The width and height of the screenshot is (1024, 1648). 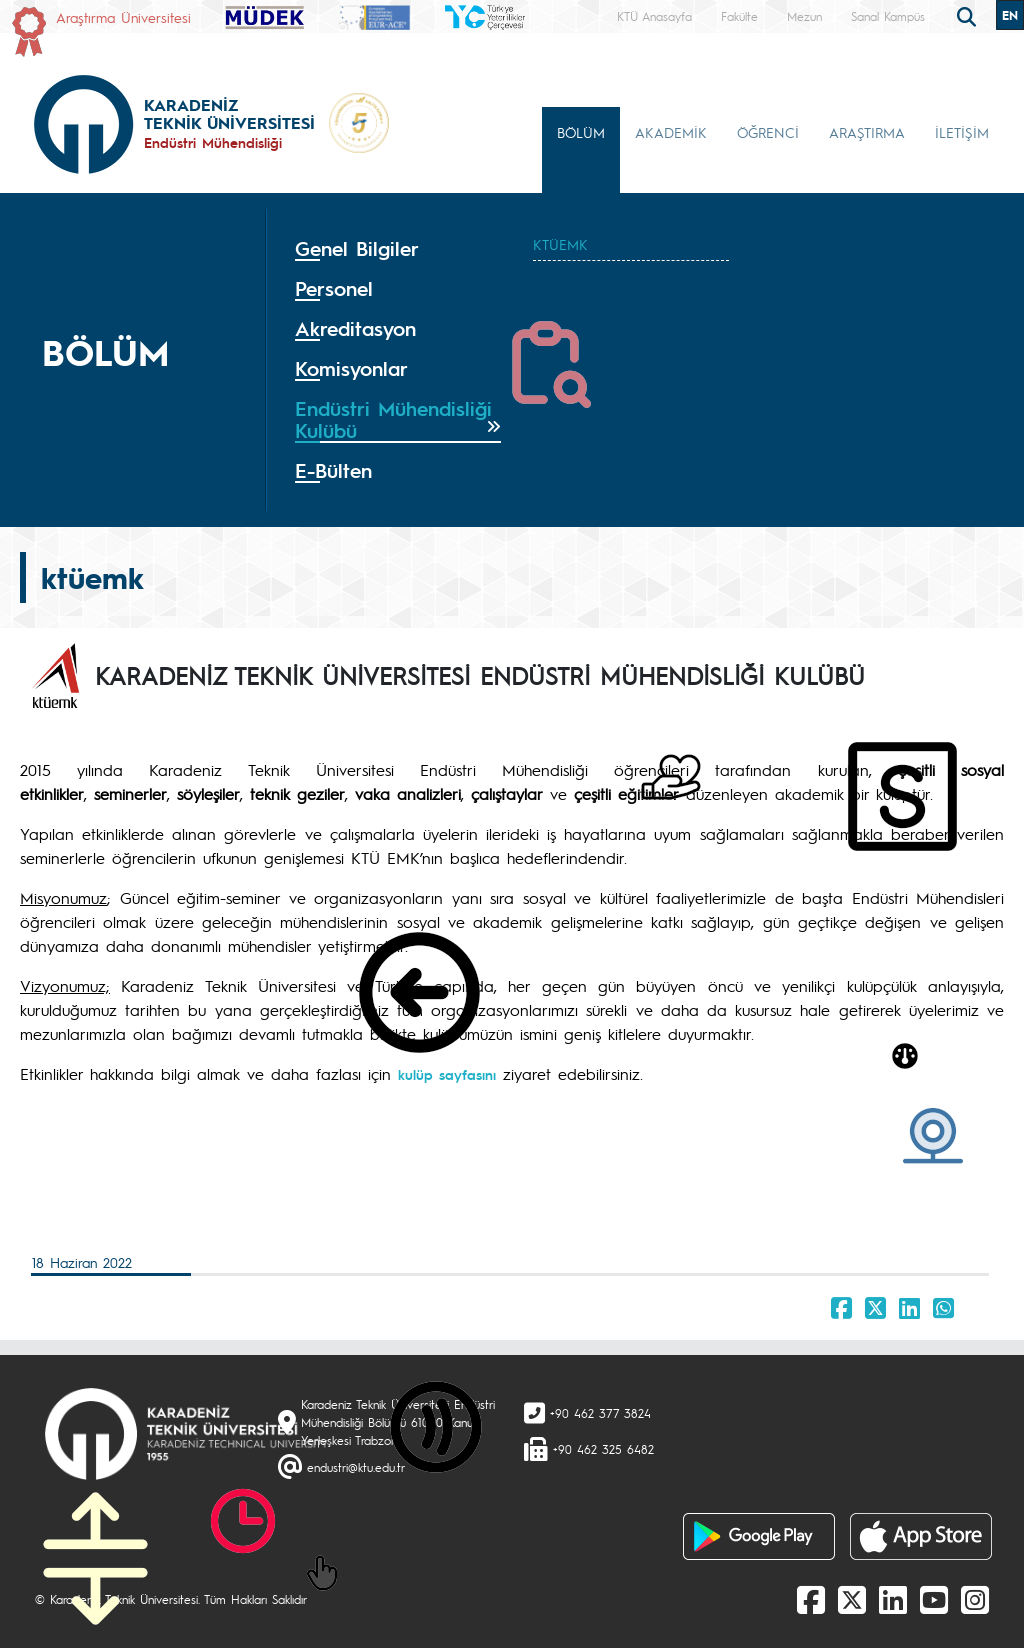 I want to click on donate or make a charitable contribution, so click(x=673, y=778).